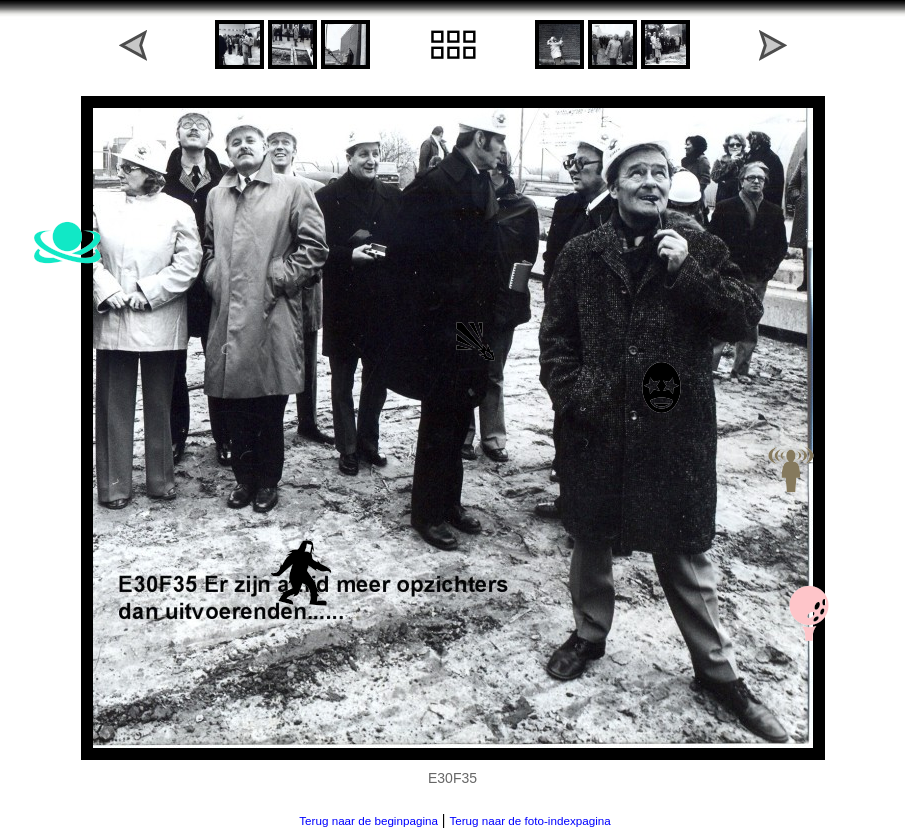  Describe the element at coordinates (790, 469) in the screenshot. I see `indicates active awareness or alert mode` at that location.